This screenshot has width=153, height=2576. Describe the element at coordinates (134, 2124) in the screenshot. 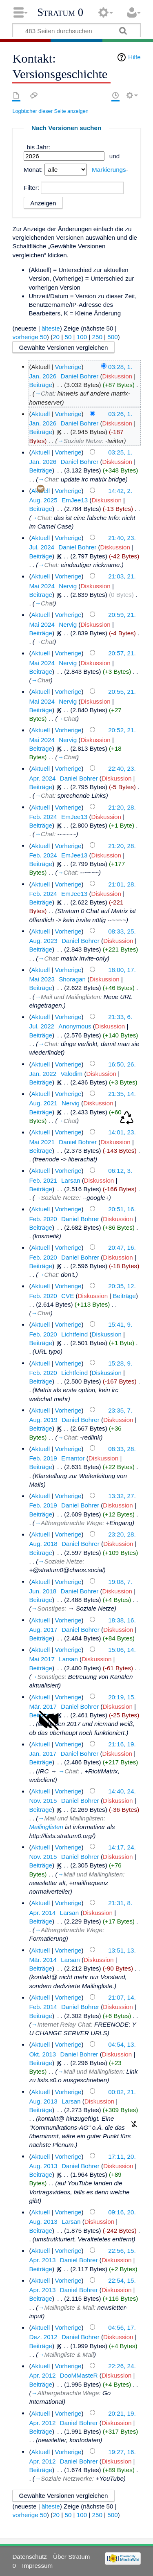

I see `mute or disable music playback` at that location.